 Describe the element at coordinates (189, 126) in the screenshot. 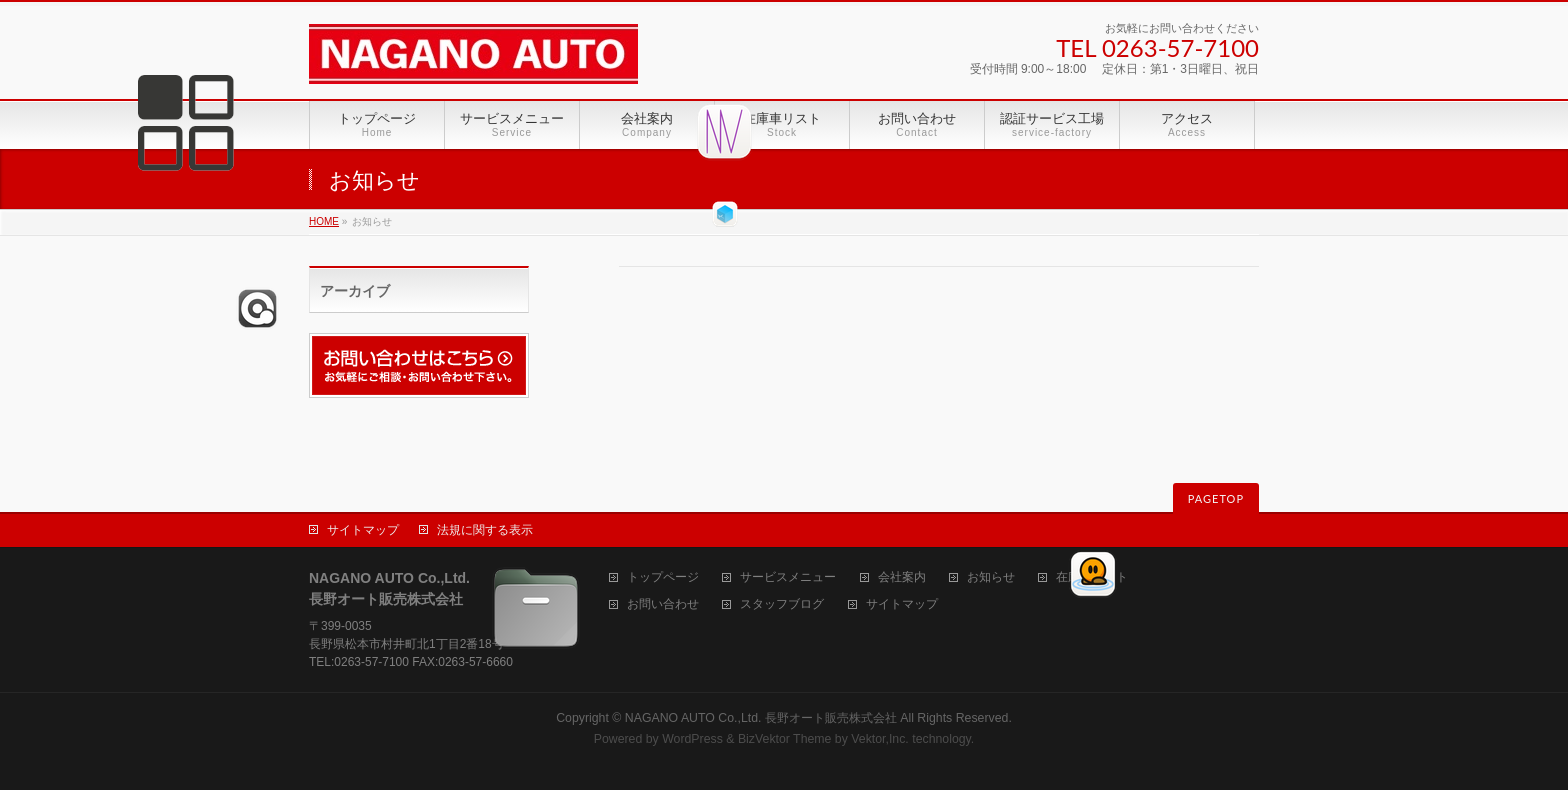

I see `access application preferences or settings` at that location.